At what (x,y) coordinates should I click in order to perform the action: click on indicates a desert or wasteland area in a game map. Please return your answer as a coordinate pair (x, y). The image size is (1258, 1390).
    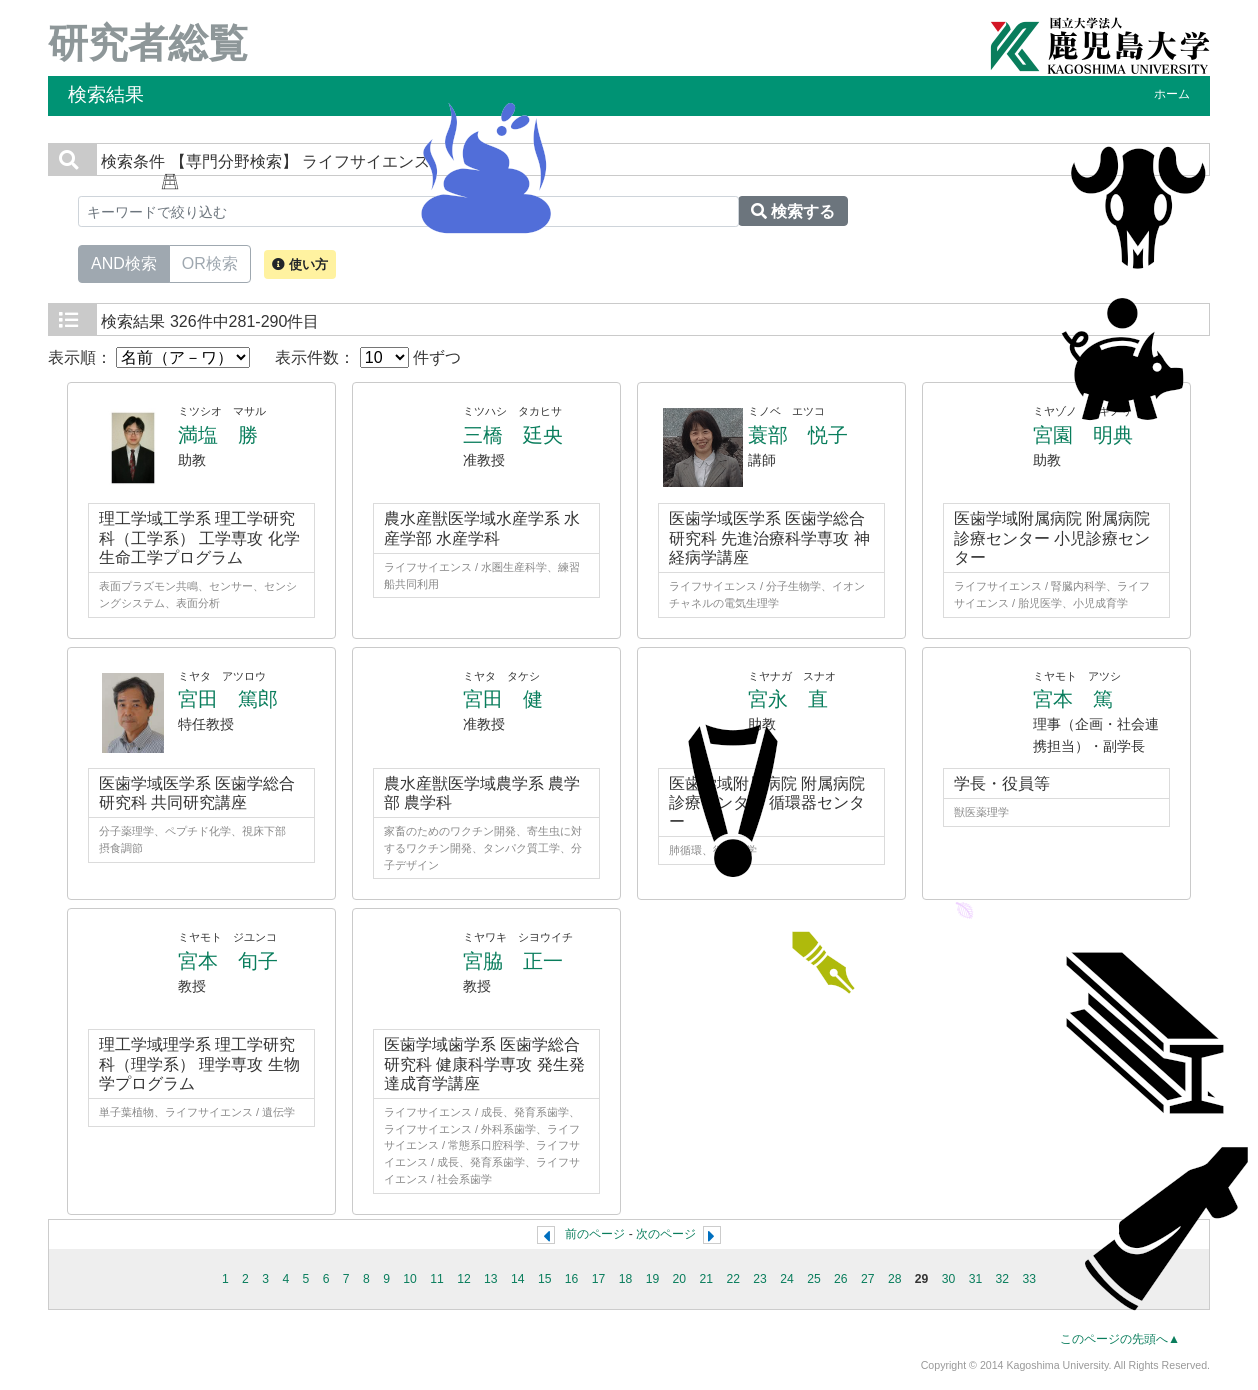
    Looking at the image, I should click on (1138, 202).